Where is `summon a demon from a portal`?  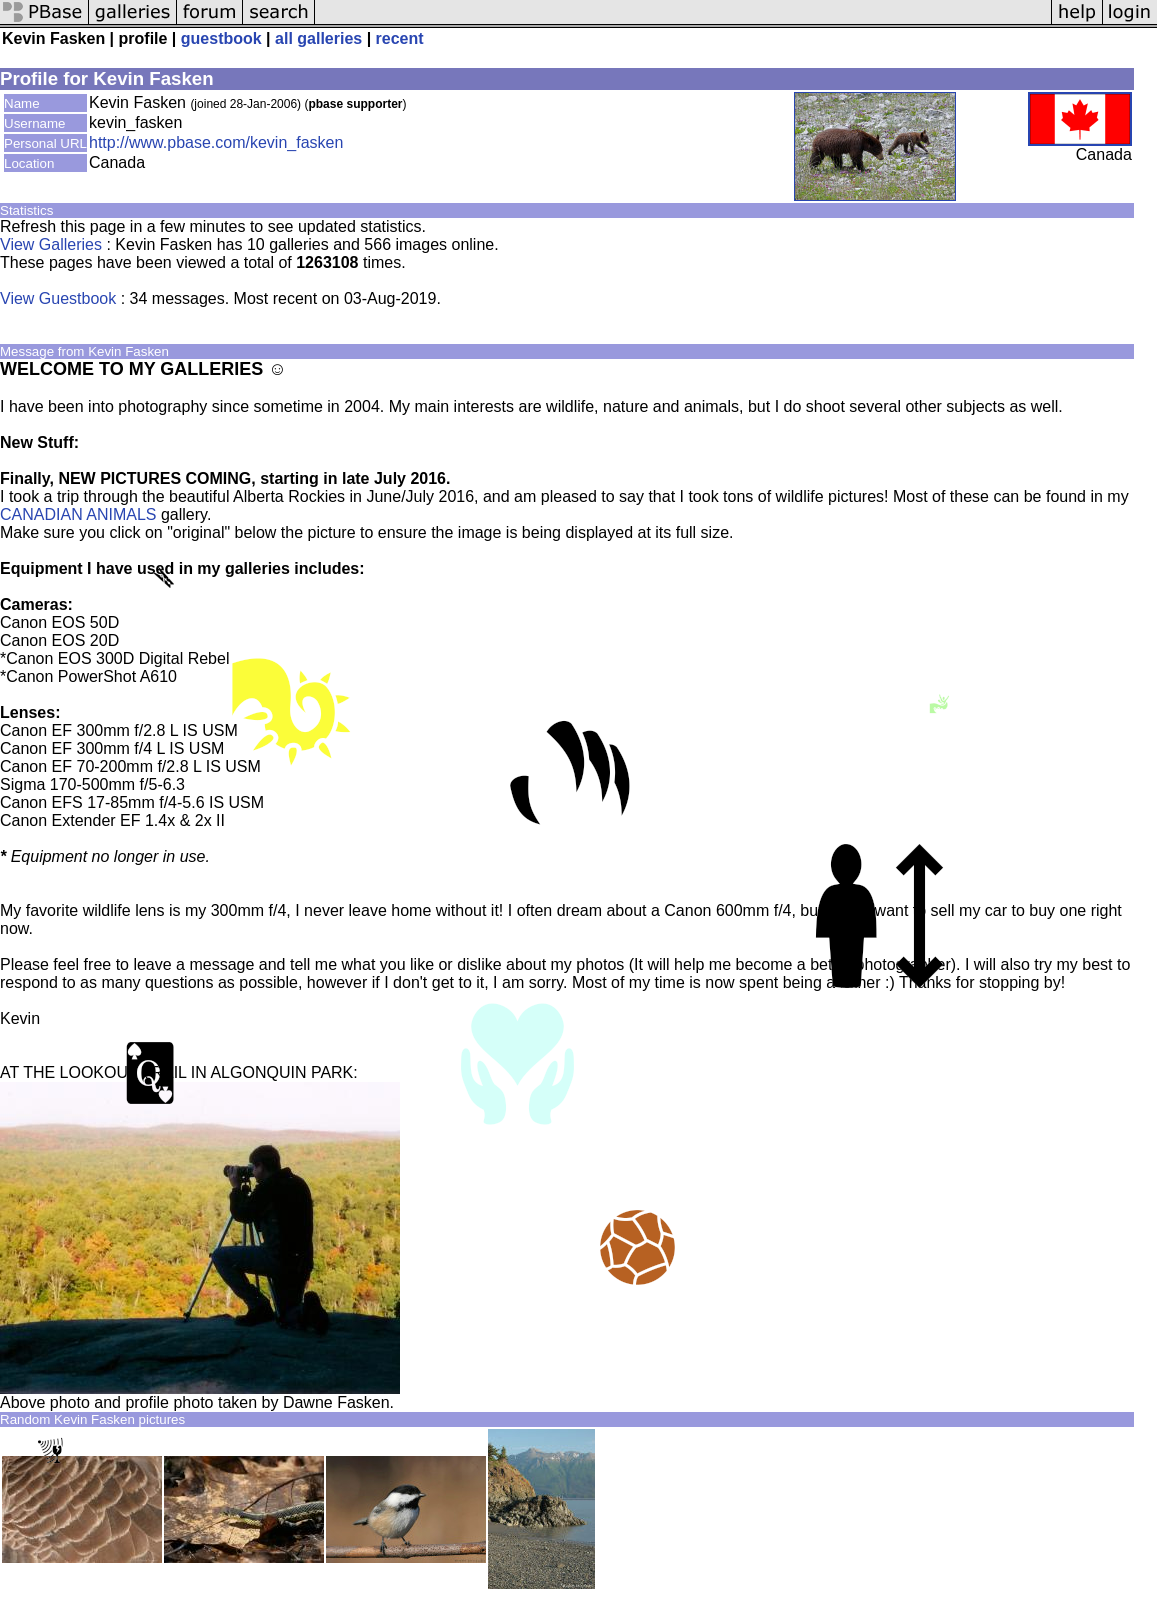 summon a demon from a portal is located at coordinates (939, 703).